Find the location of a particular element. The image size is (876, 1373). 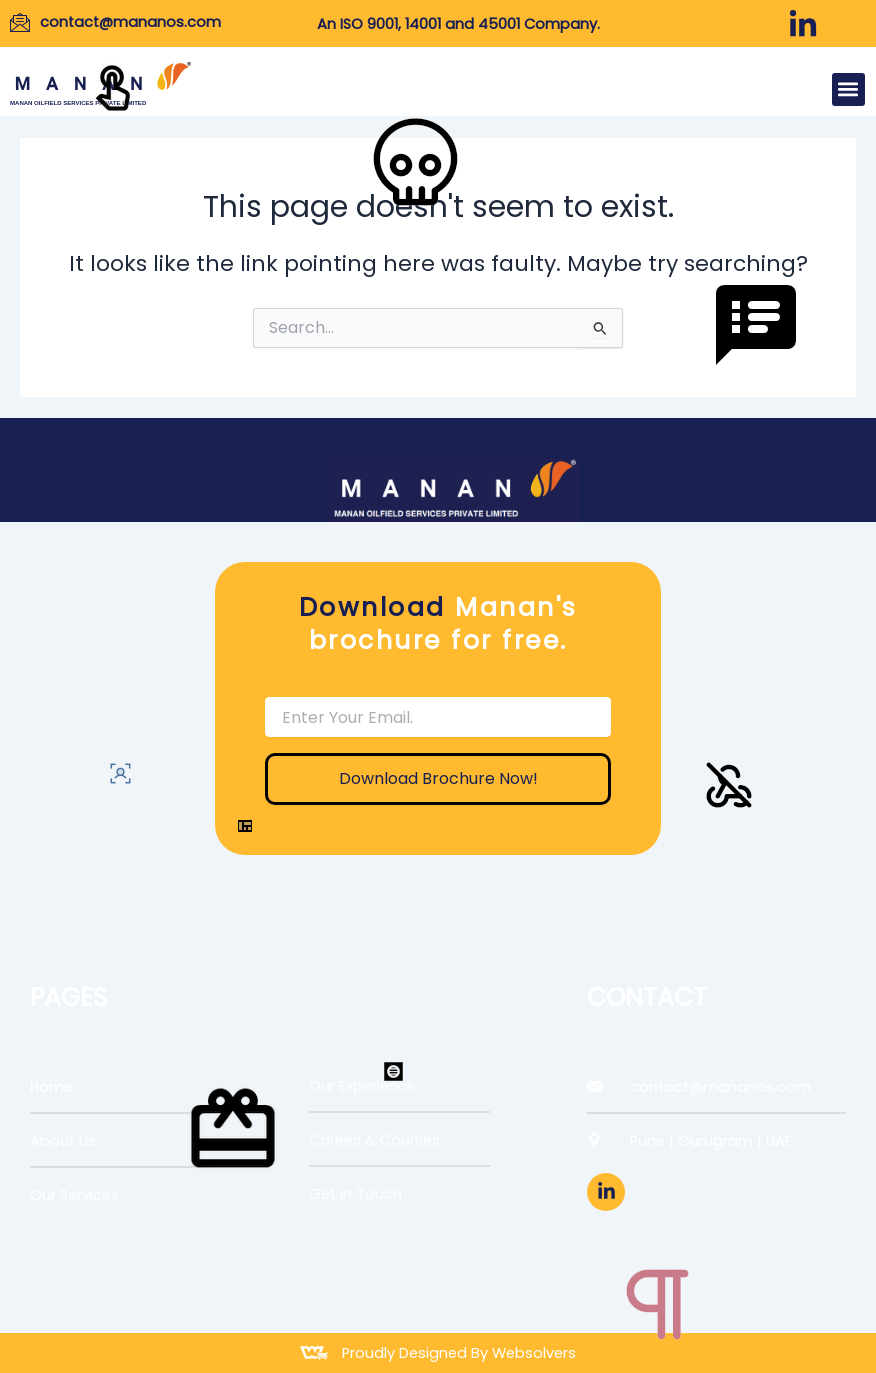

view speaker notes or presentation talking points is located at coordinates (756, 325).